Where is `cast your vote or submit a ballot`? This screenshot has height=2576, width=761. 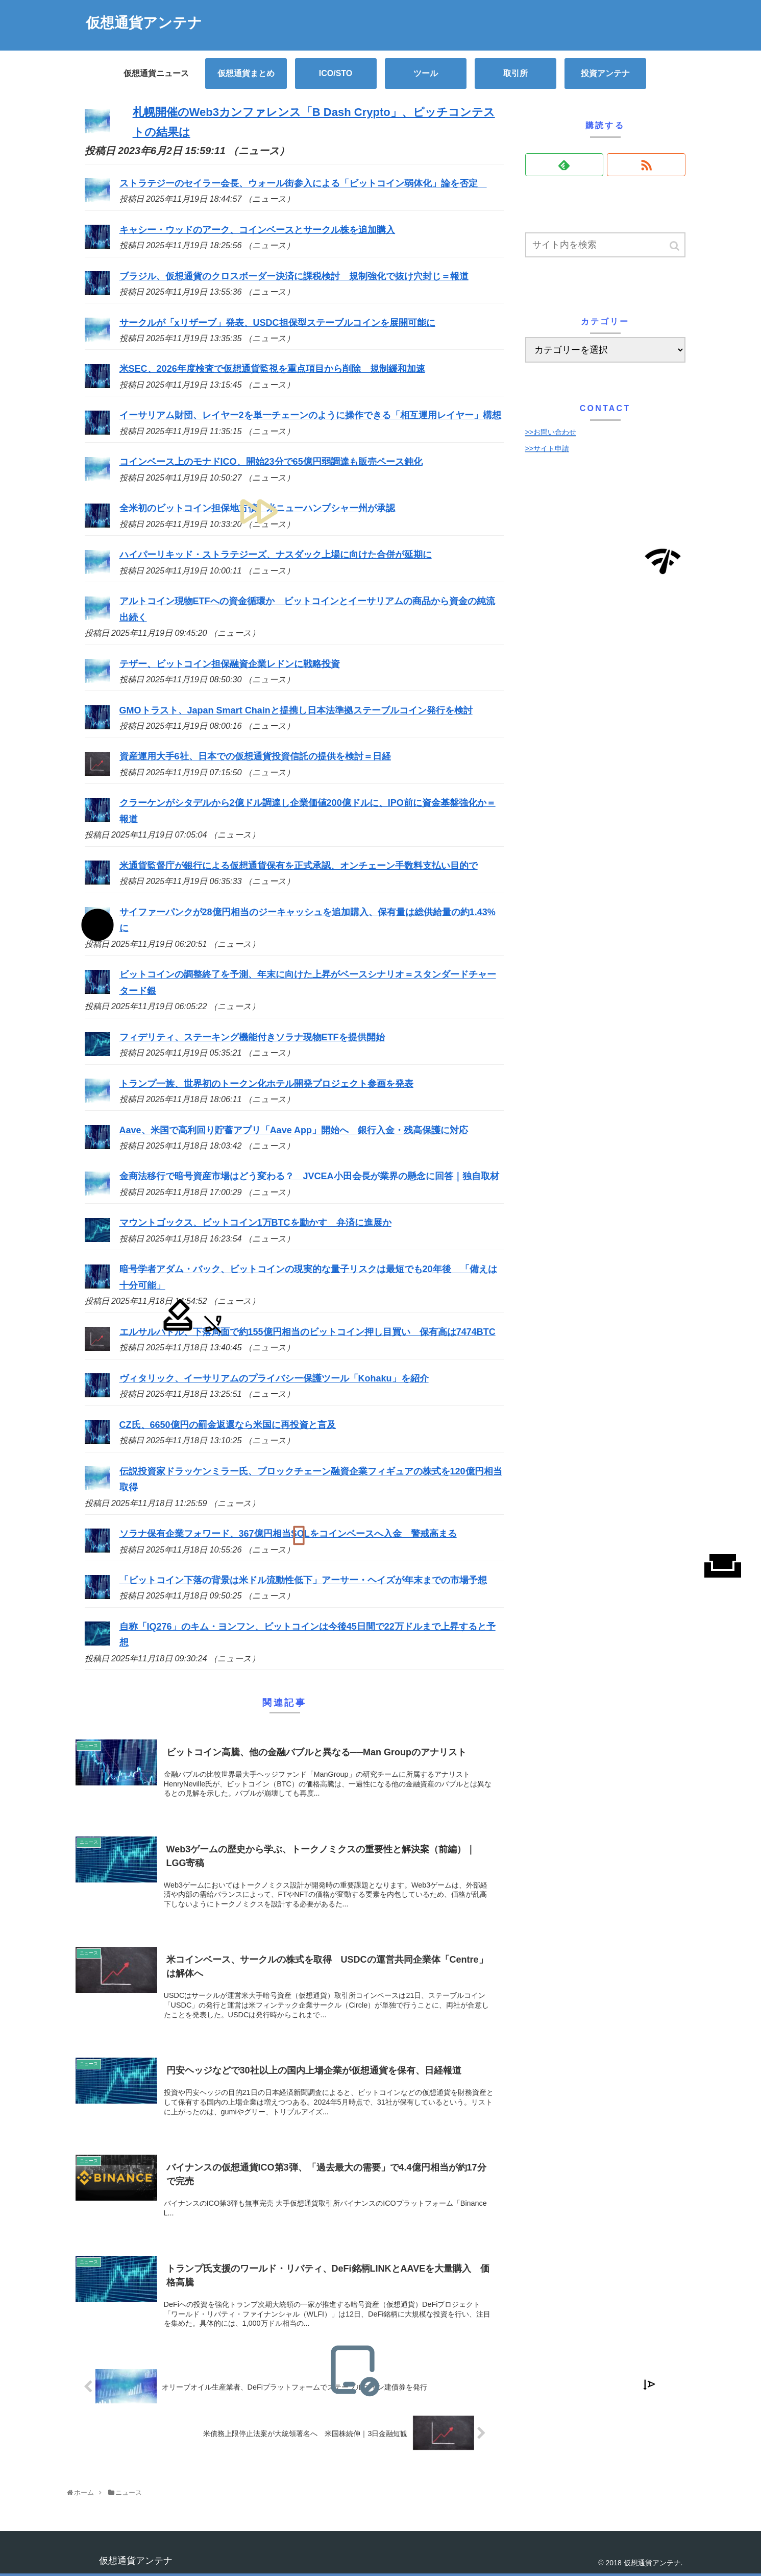 cast your vote or submit a ballot is located at coordinates (178, 1315).